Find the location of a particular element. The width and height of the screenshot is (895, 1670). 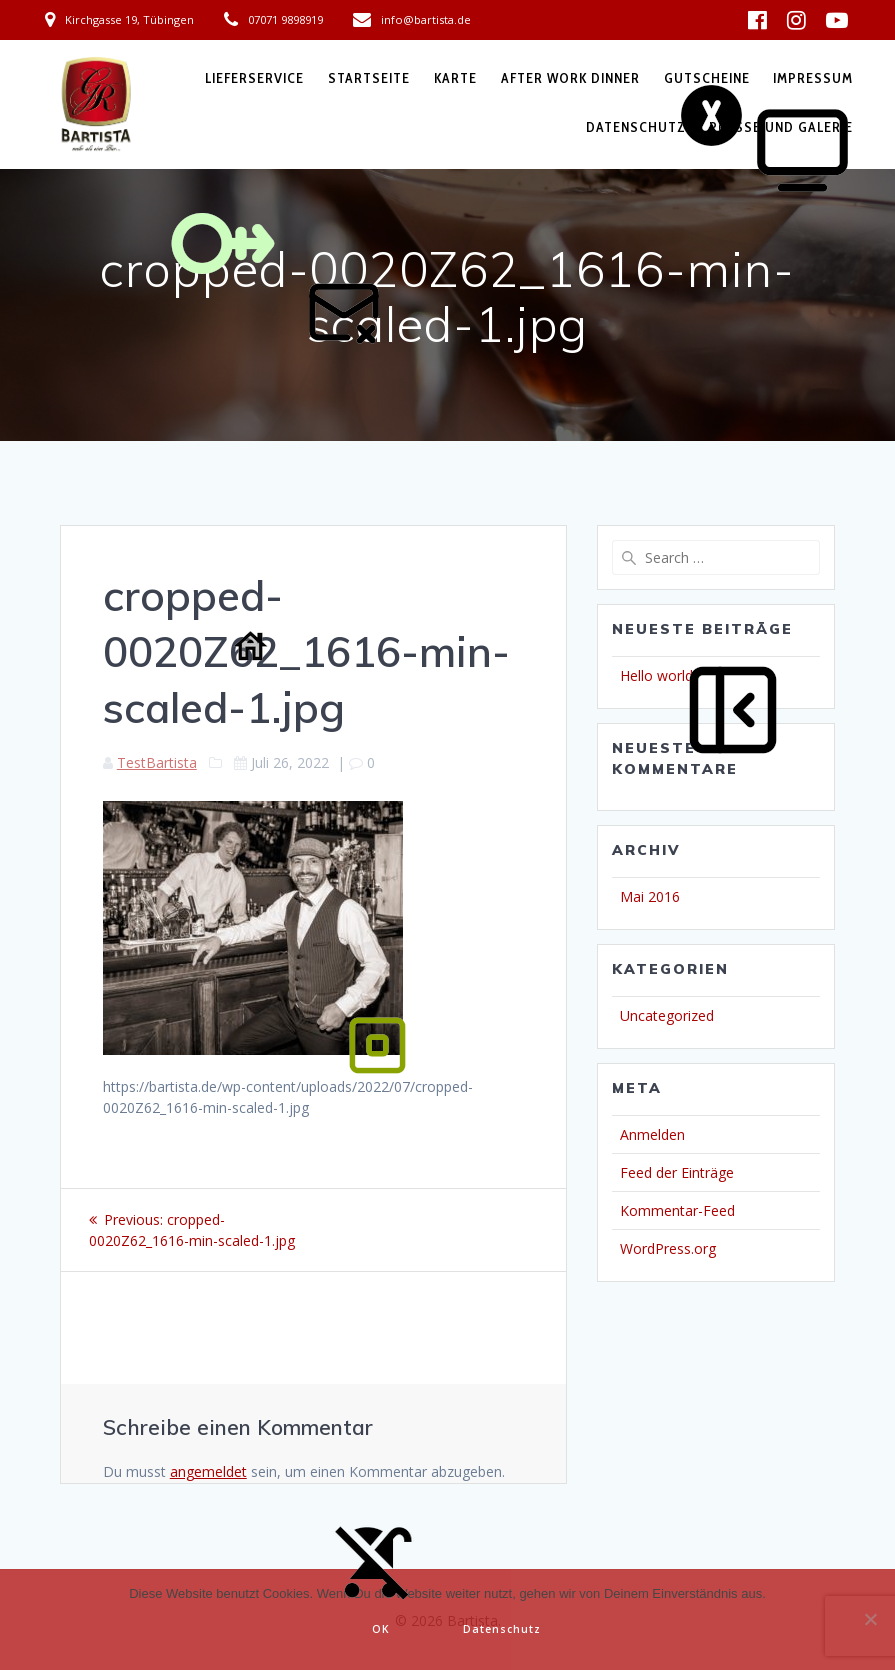

navigate to home screen is located at coordinates (250, 646).